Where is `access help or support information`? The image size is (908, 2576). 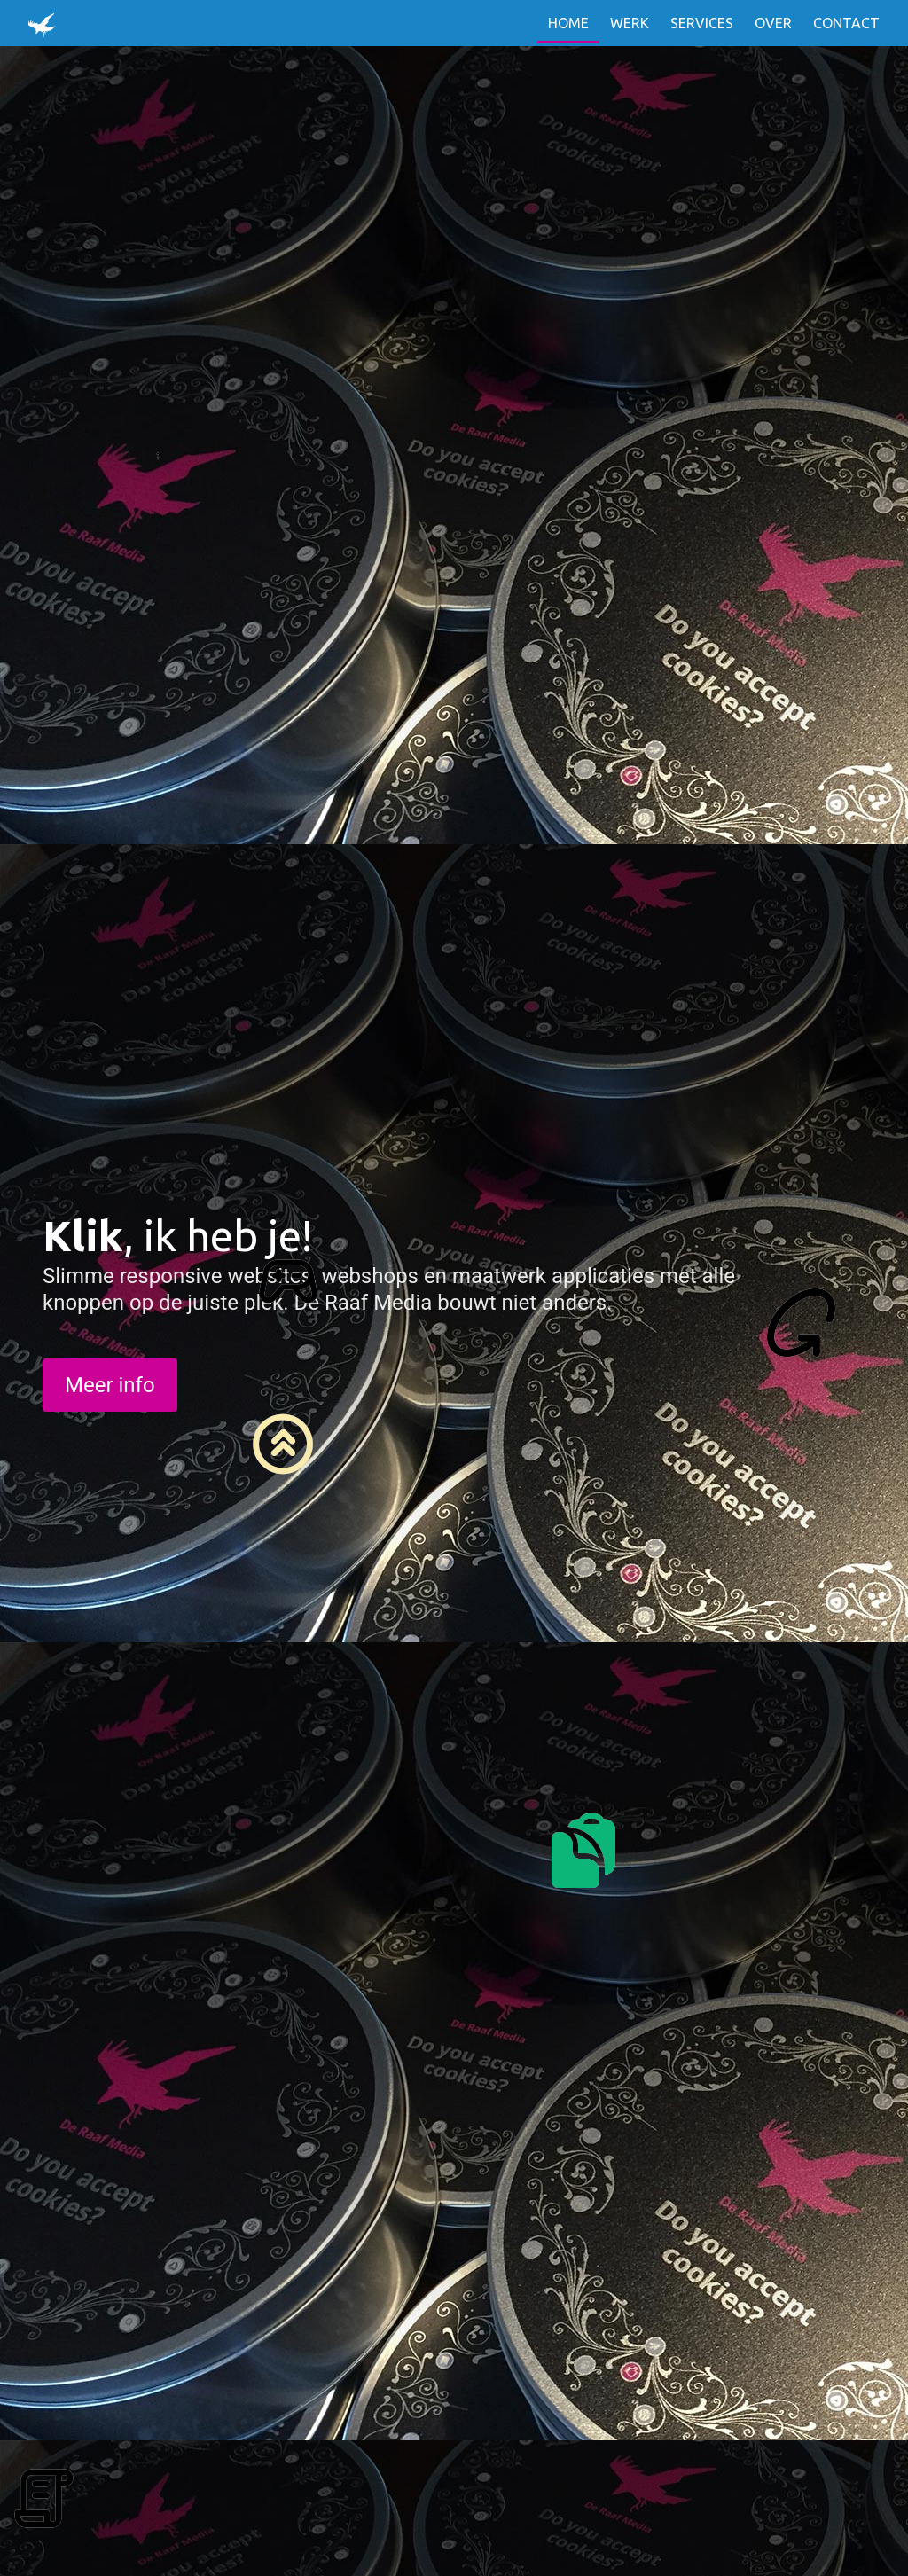
access help or support information is located at coordinates (158, 456).